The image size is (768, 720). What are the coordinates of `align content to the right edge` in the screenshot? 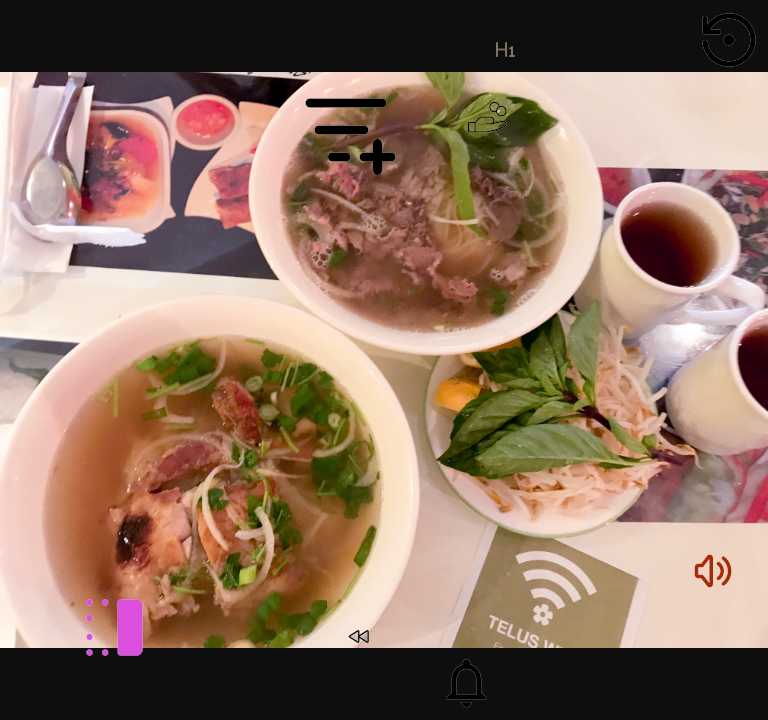 It's located at (114, 627).